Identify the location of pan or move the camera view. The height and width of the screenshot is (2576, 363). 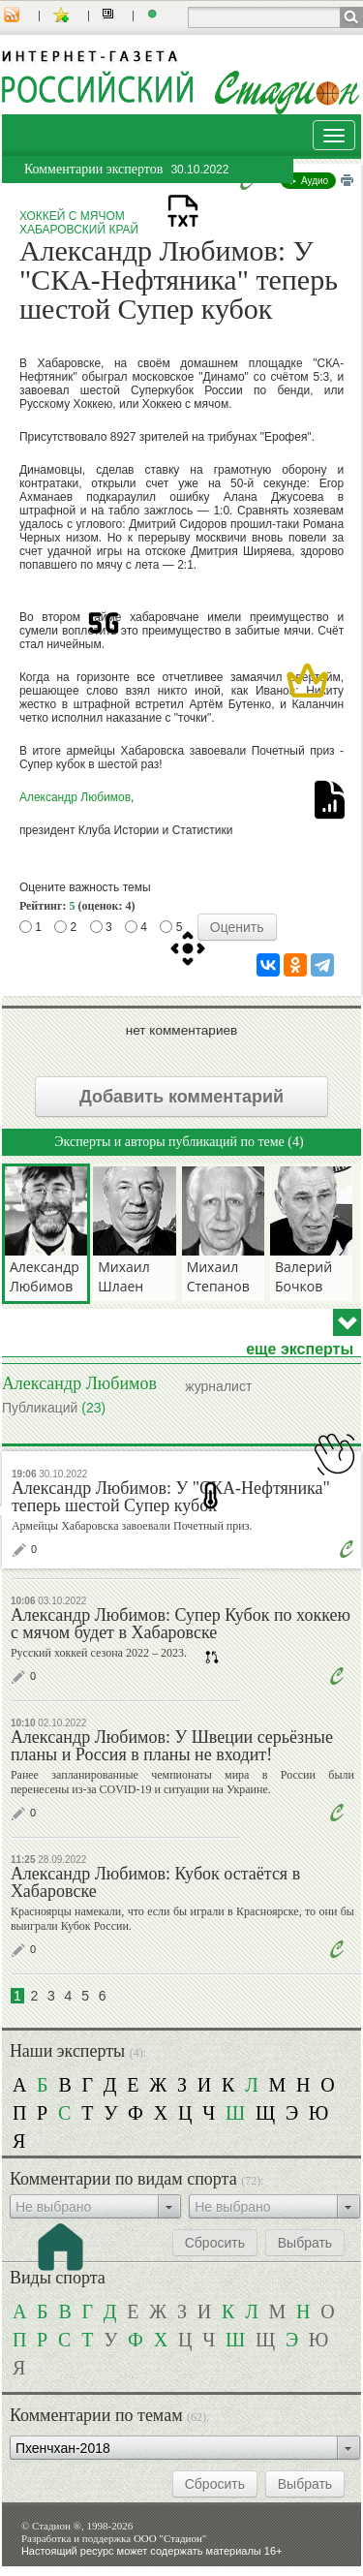
(188, 948).